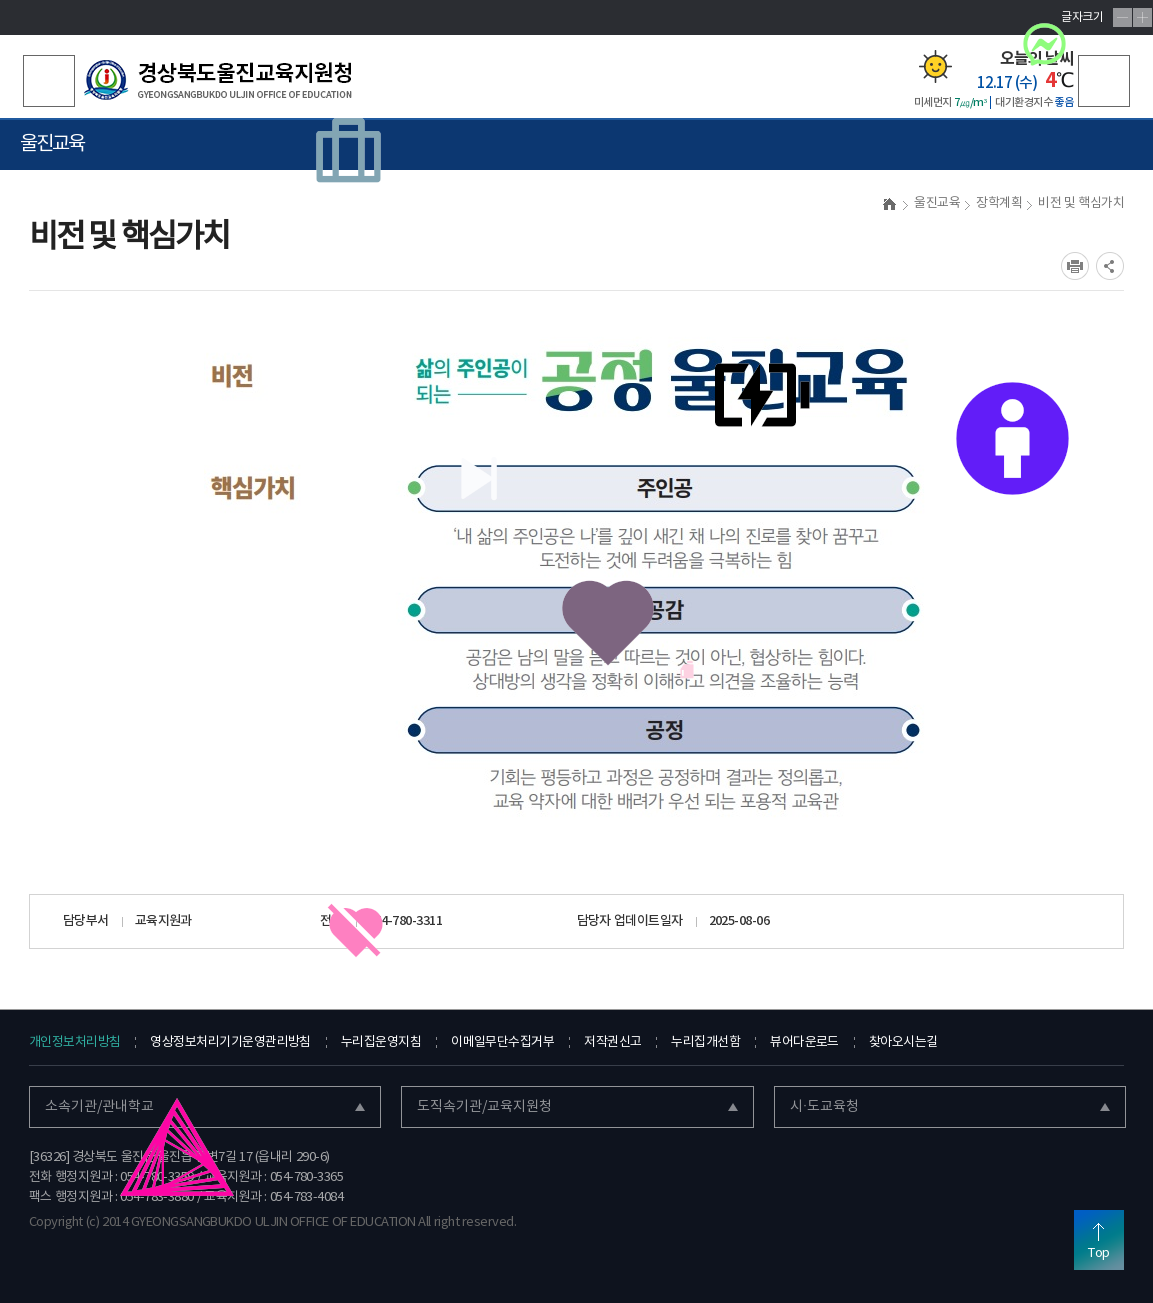  Describe the element at coordinates (177, 1147) in the screenshot. I see `open KNIME analytics platform` at that location.